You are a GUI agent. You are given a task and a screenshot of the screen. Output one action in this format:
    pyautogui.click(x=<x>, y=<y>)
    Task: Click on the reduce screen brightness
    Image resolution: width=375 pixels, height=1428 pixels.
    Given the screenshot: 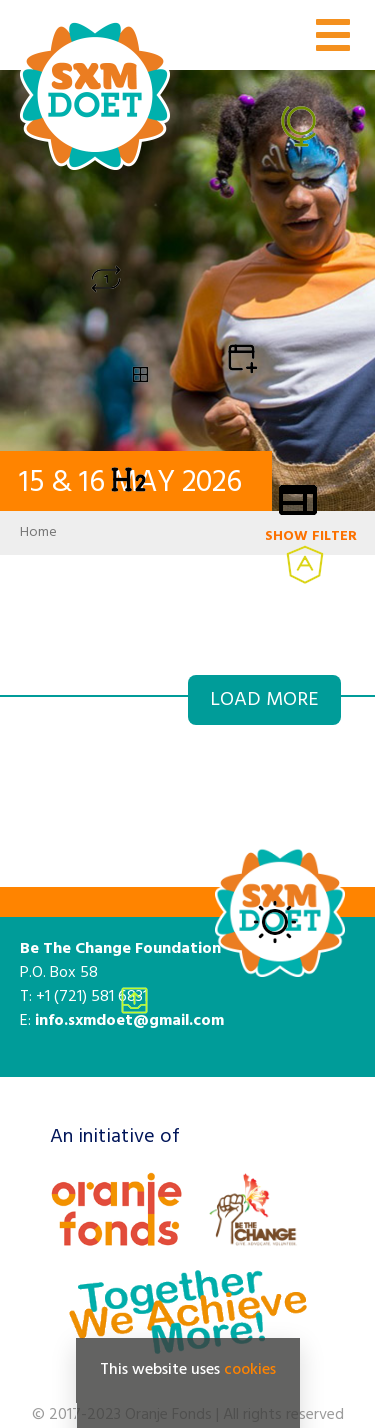 What is the action you would take?
    pyautogui.click(x=275, y=922)
    